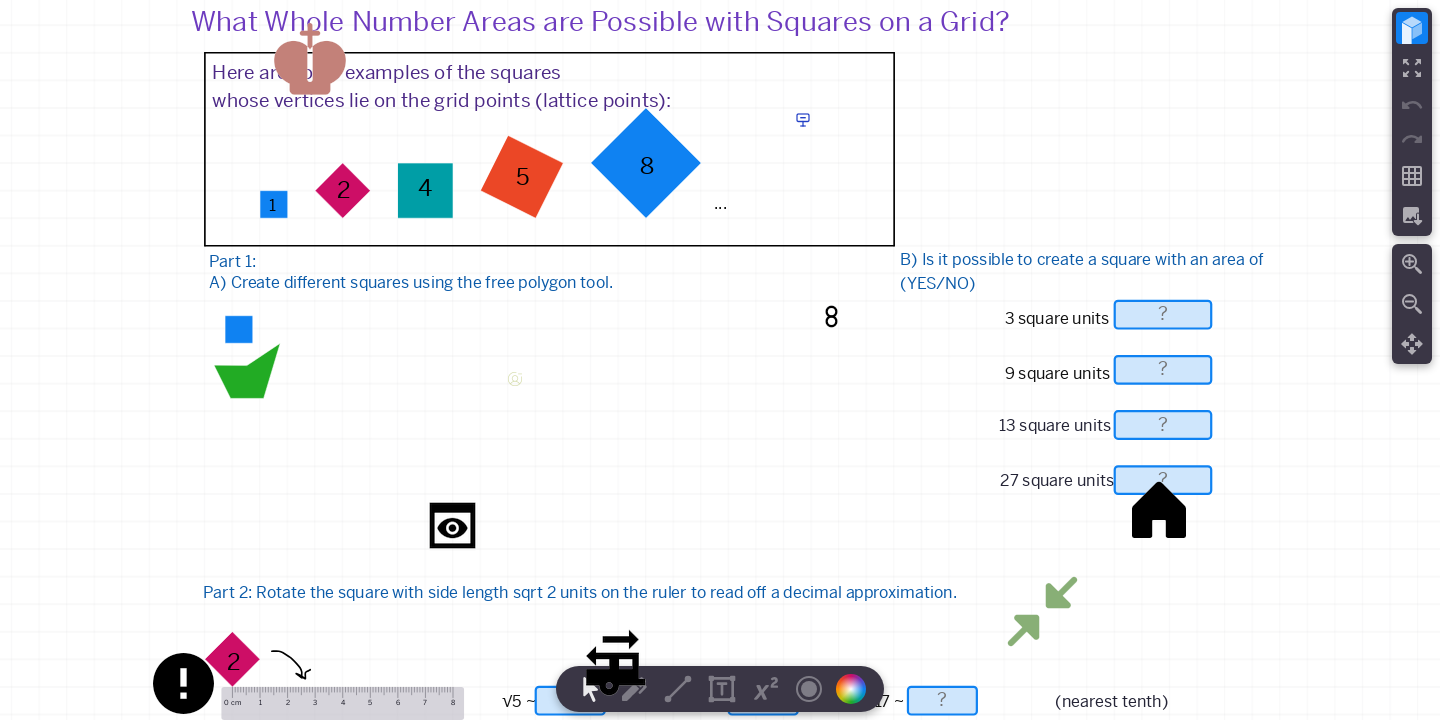 The image size is (1440, 720). I want to click on indicates a reserved spot or area, so click(803, 120).